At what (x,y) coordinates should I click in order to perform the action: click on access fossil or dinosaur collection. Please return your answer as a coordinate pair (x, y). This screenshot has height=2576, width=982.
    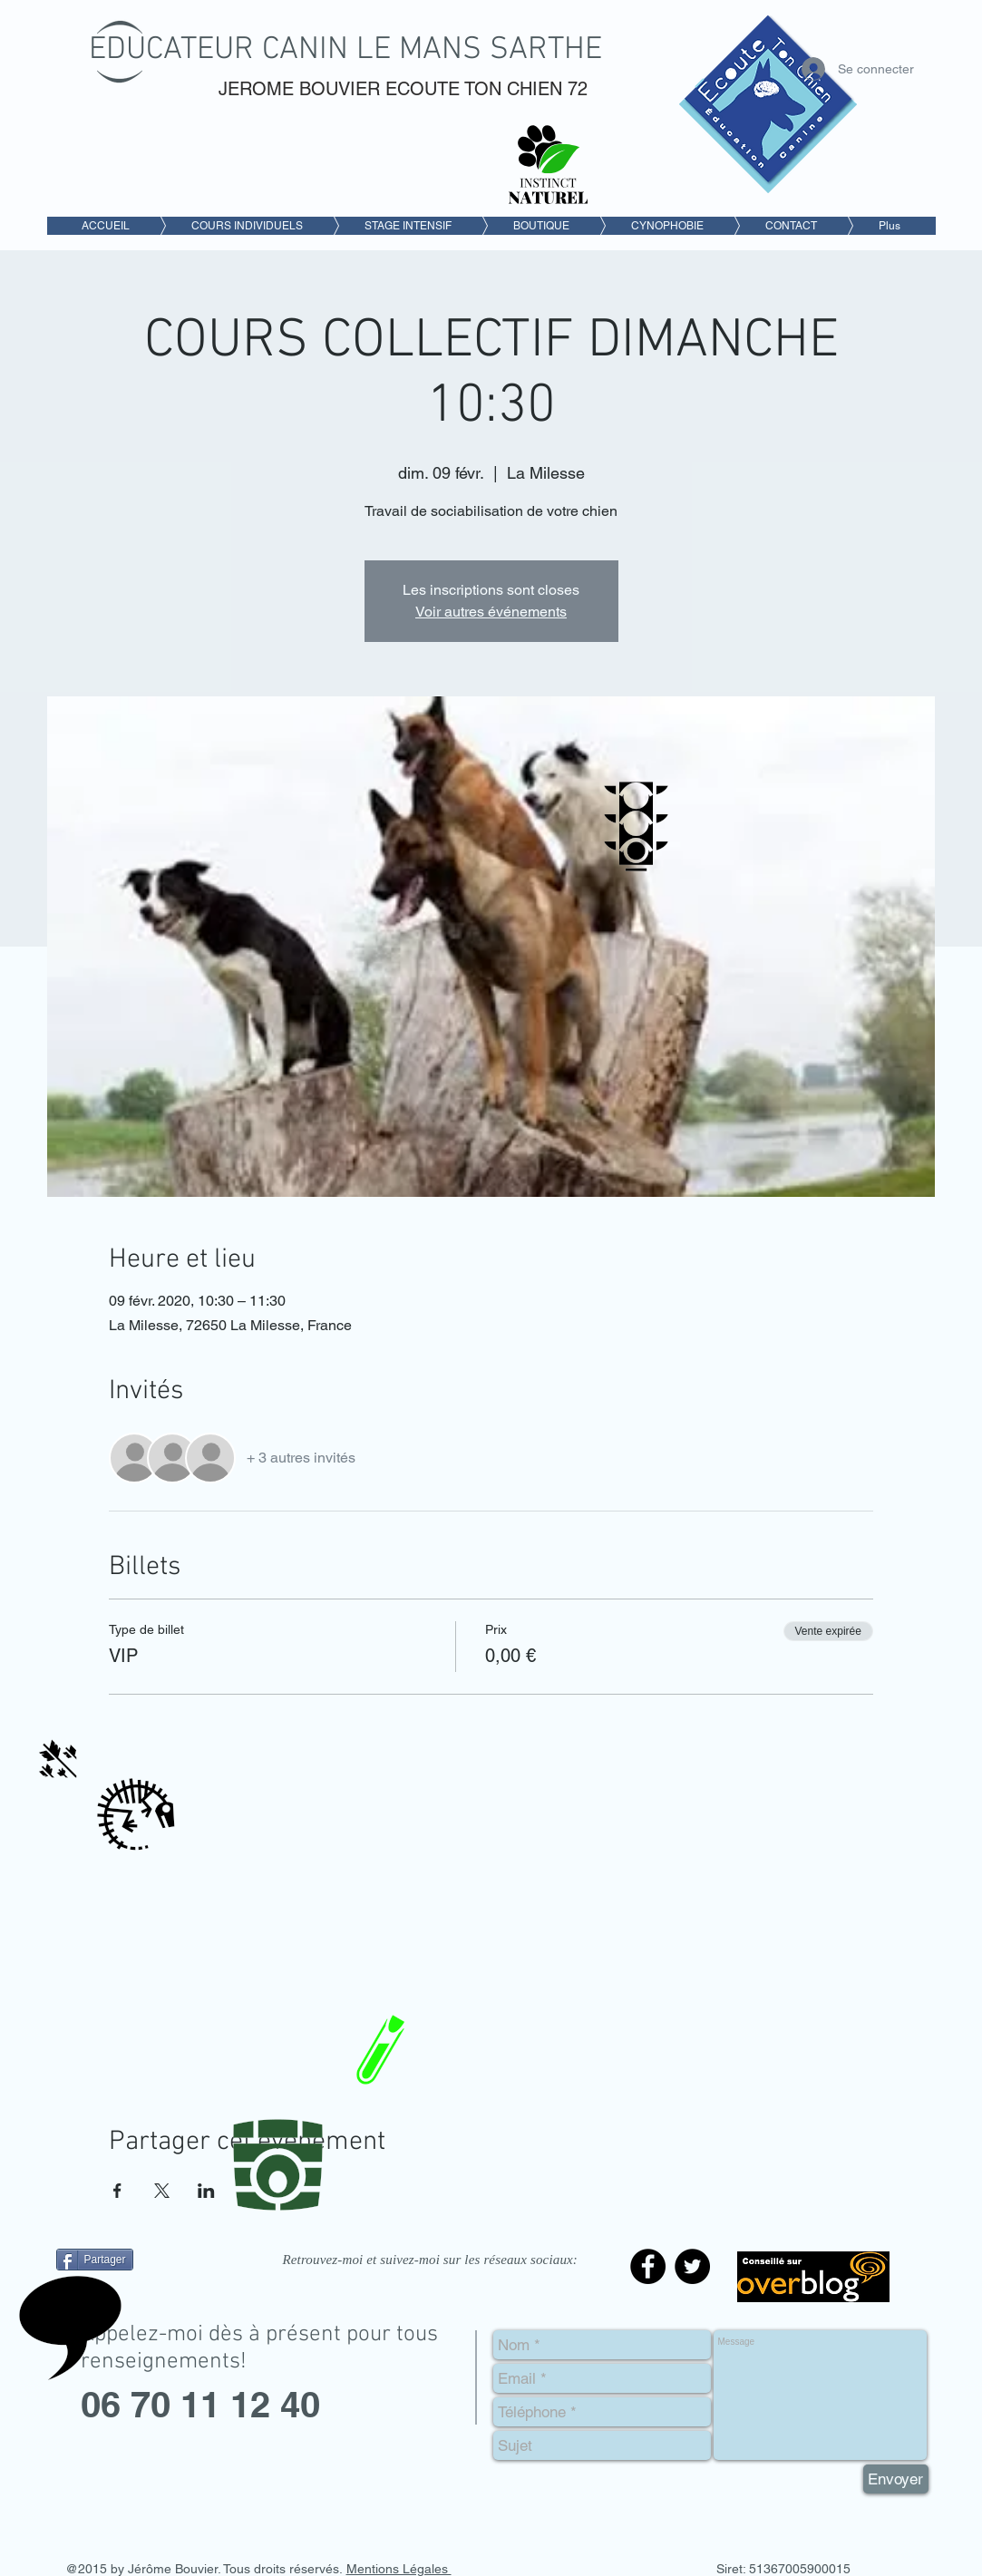
    Looking at the image, I should click on (135, 1814).